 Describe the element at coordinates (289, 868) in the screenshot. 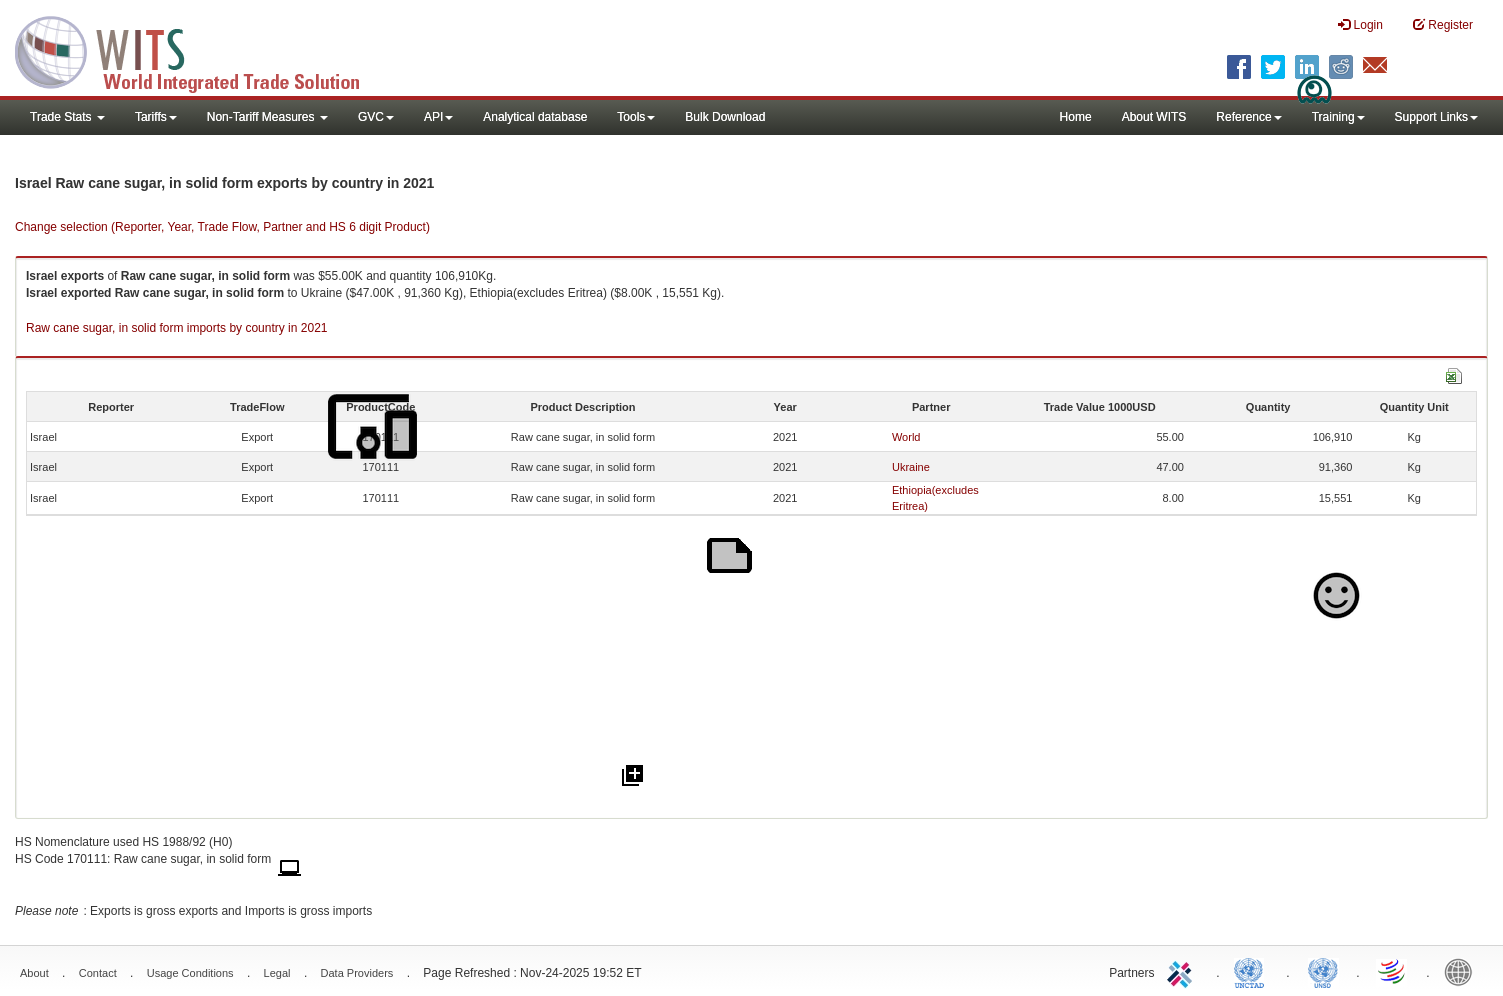

I see `access windows laptop or PC settings` at that location.